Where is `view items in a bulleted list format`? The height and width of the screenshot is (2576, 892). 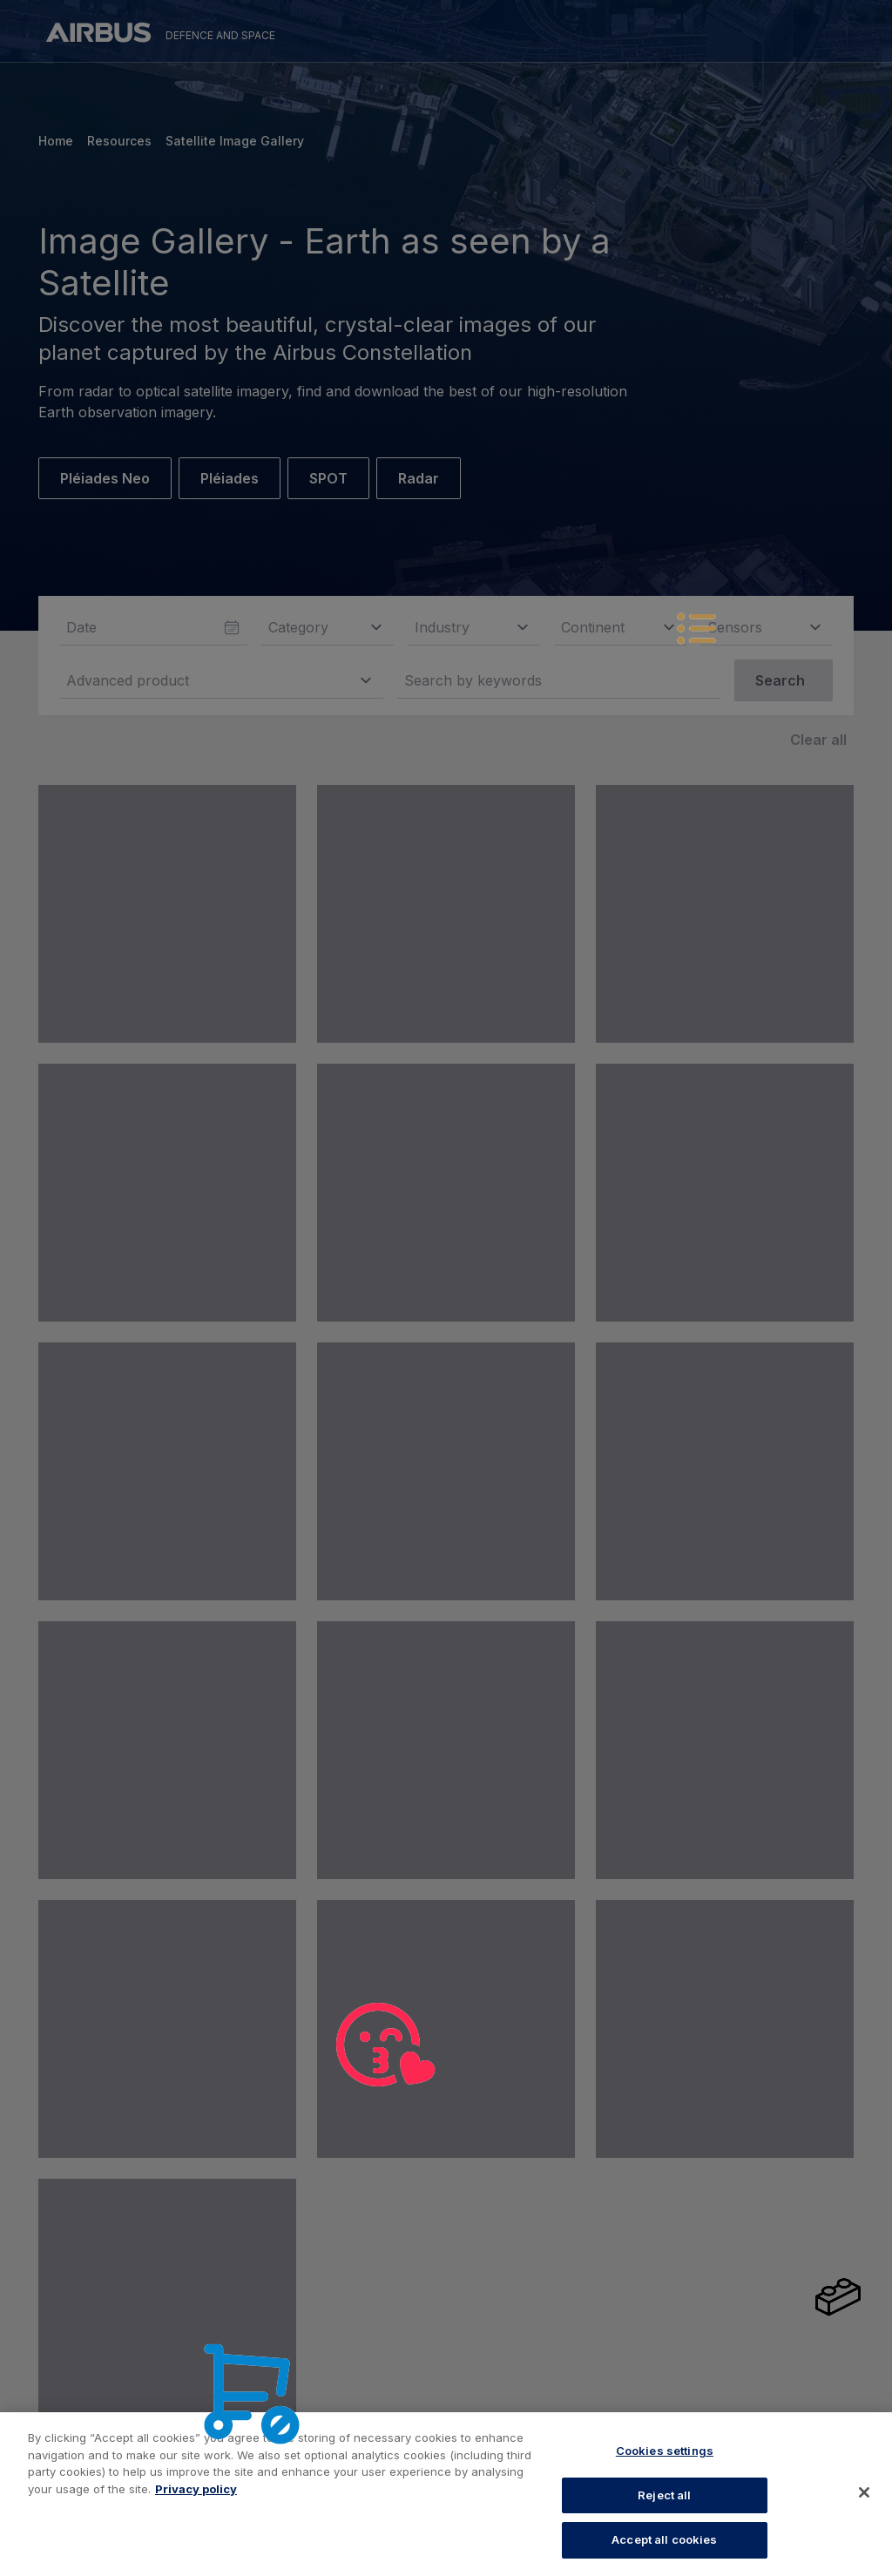 view items in a bulleted list format is located at coordinates (696, 628).